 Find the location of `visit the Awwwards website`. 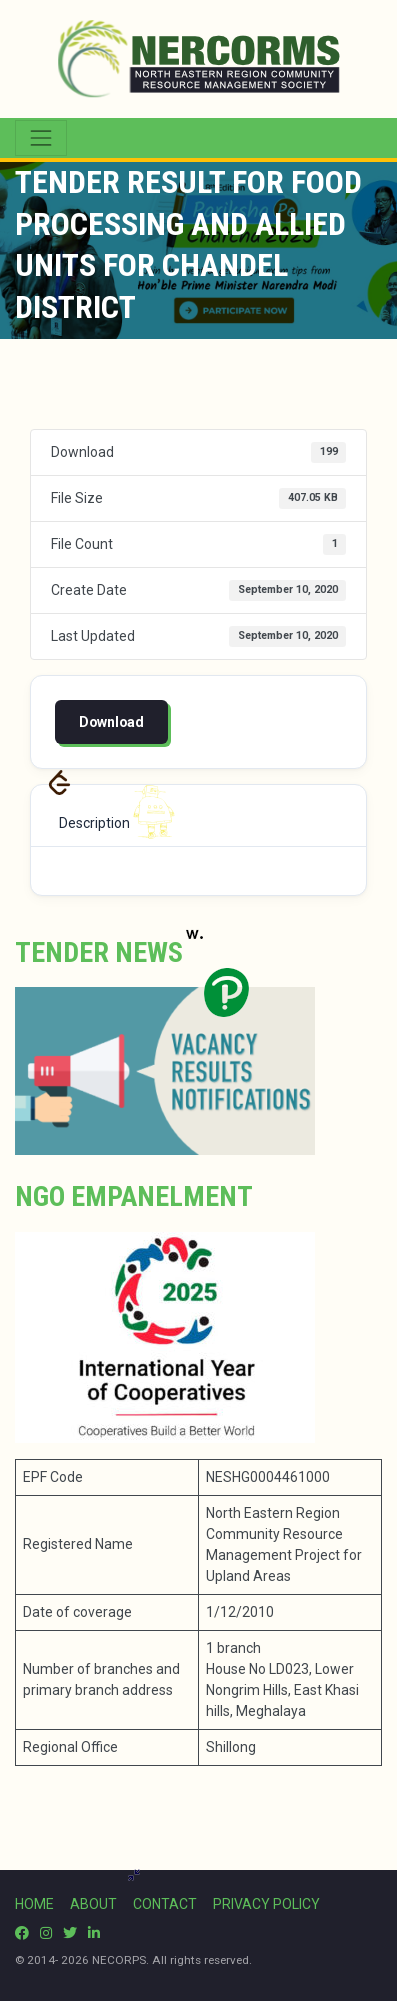

visit the Awwwards website is located at coordinates (194, 934).